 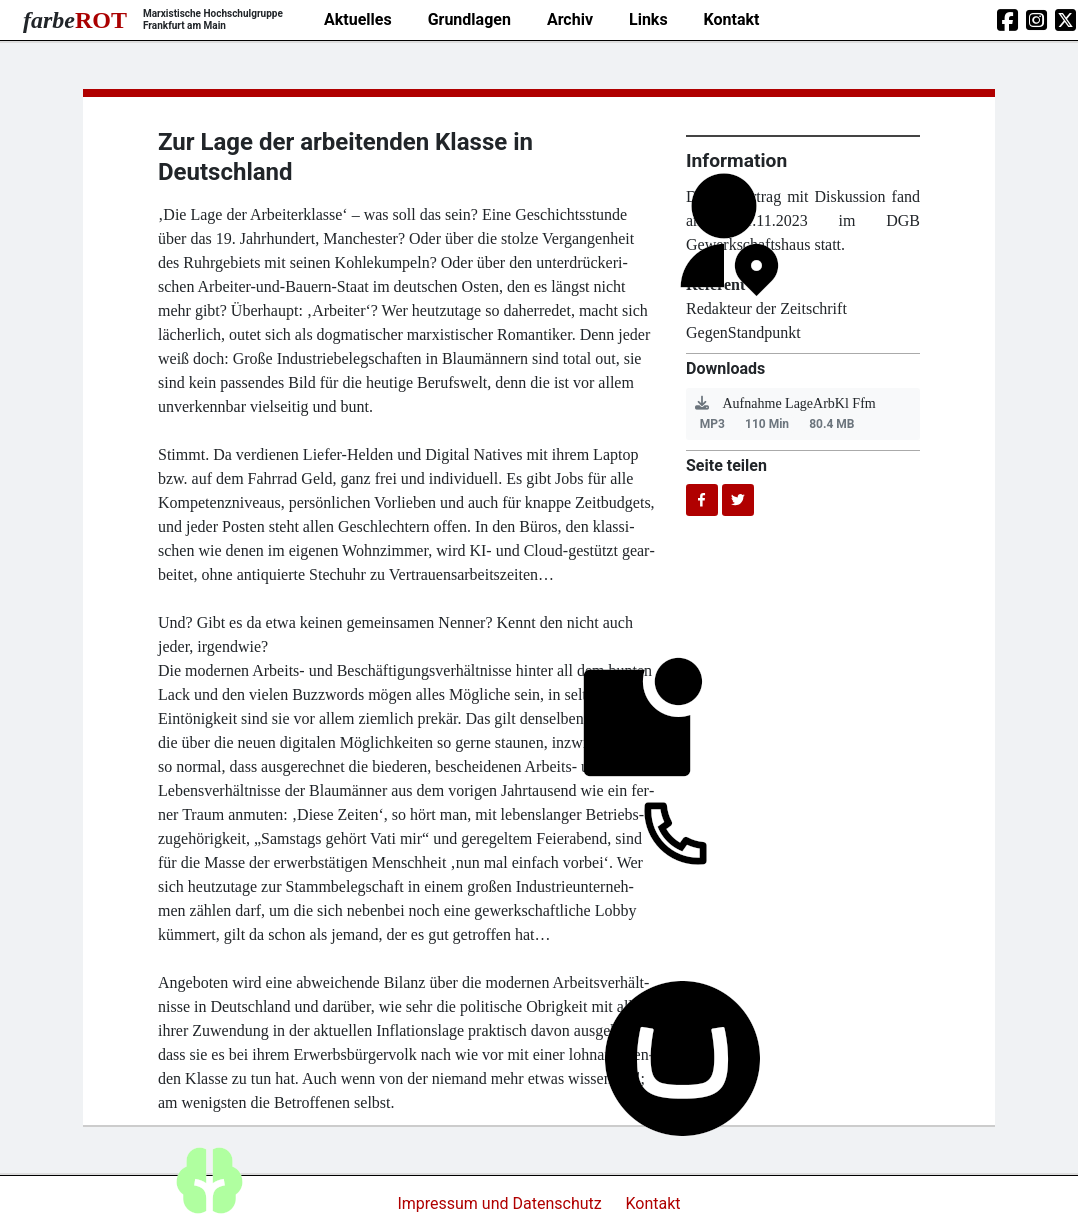 I want to click on umbraco content management system logo, so click(x=682, y=1058).